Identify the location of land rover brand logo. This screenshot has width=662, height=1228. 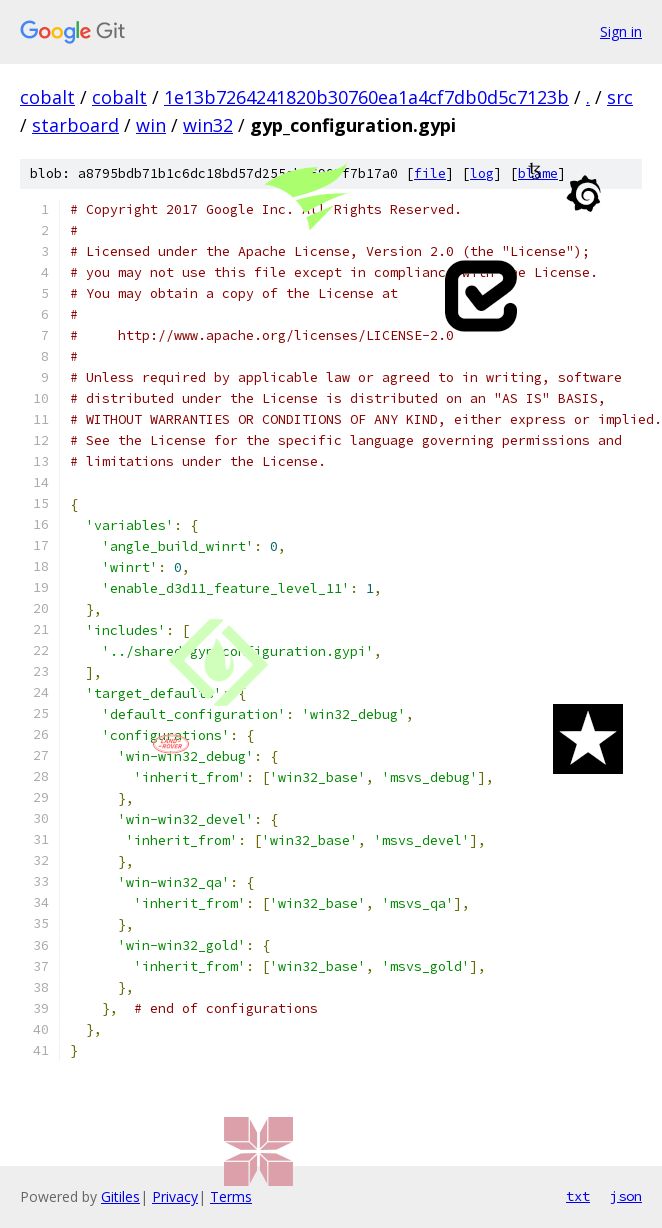
(171, 744).